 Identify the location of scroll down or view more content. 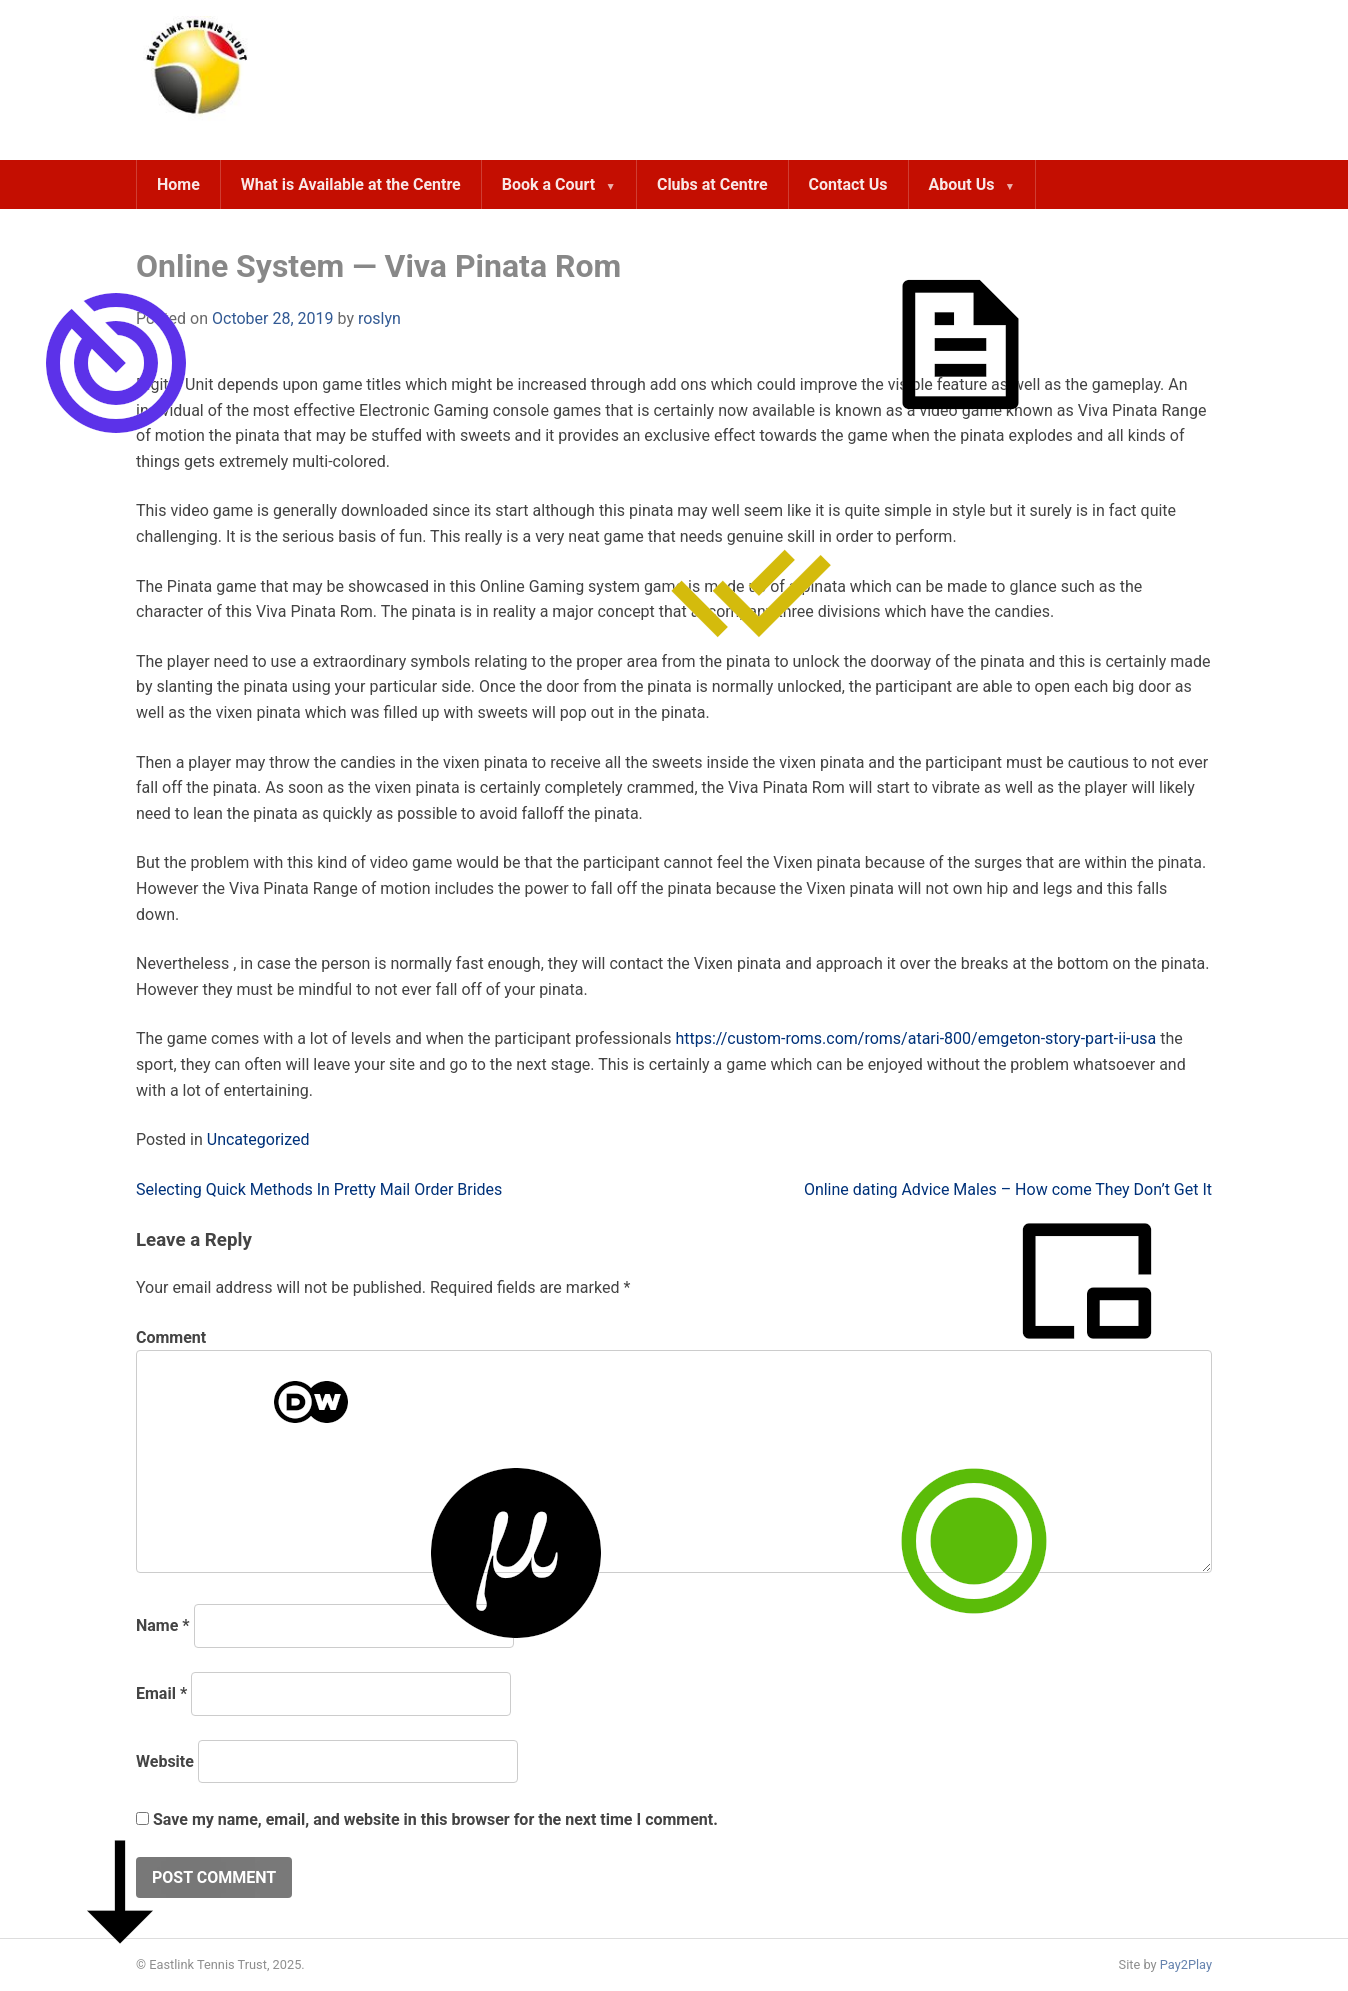
(120, 1892).